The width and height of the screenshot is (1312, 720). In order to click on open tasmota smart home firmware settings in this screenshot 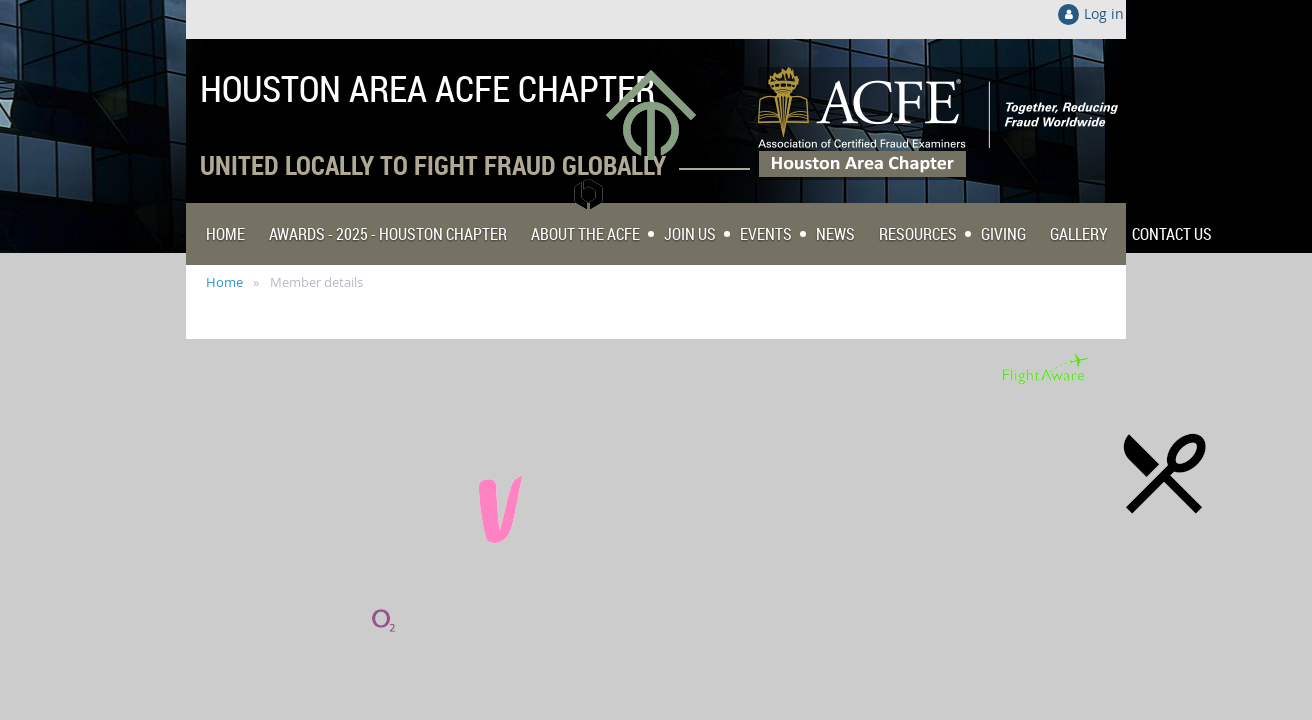, I will do `click(651, 115)`.